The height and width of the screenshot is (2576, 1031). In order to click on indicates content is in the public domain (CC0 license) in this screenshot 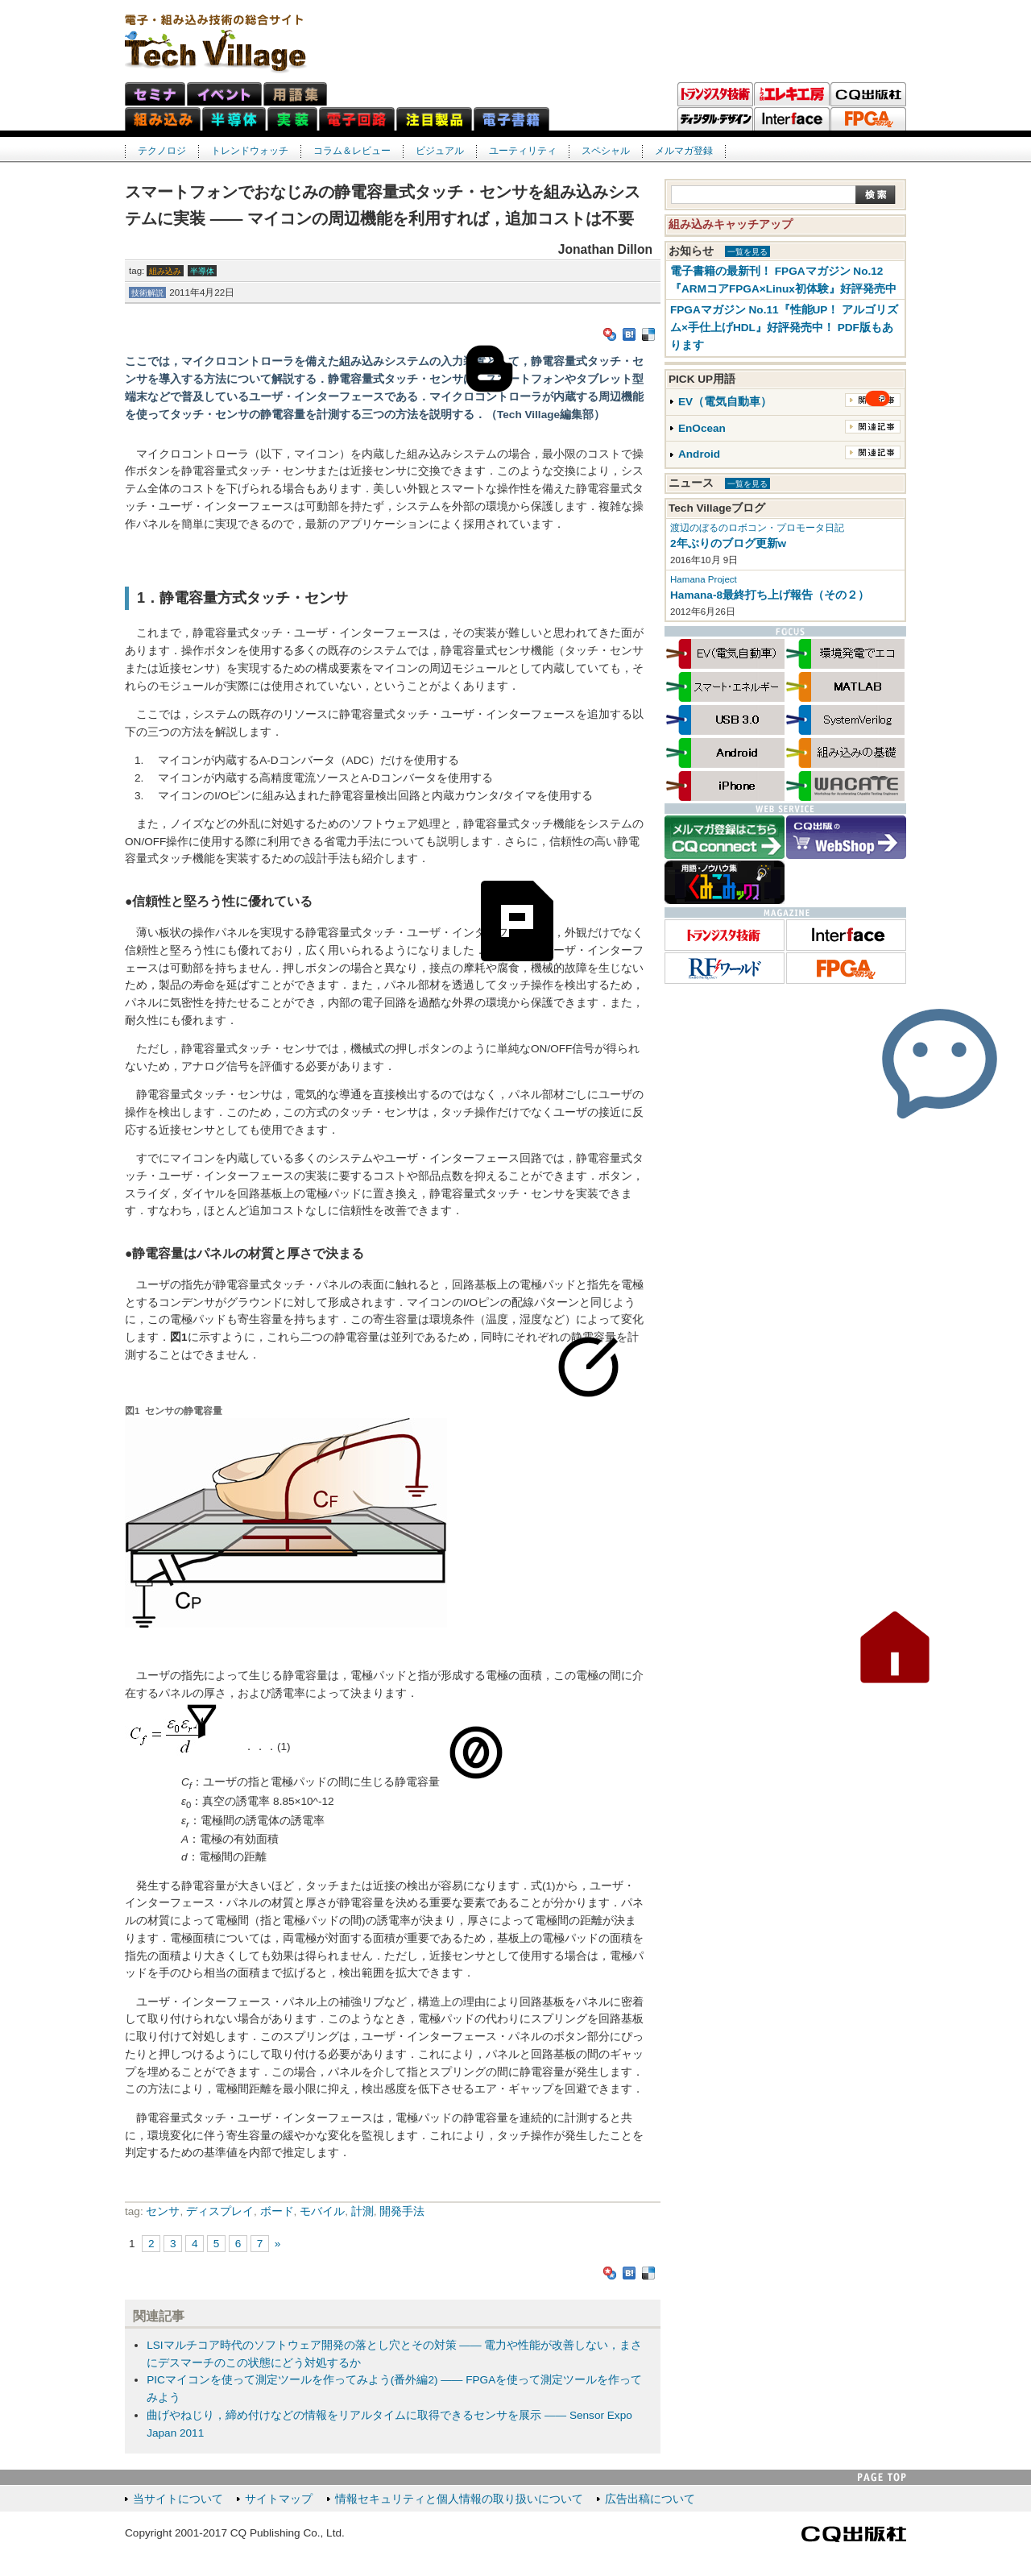, I will do `click(476, 1753)`.